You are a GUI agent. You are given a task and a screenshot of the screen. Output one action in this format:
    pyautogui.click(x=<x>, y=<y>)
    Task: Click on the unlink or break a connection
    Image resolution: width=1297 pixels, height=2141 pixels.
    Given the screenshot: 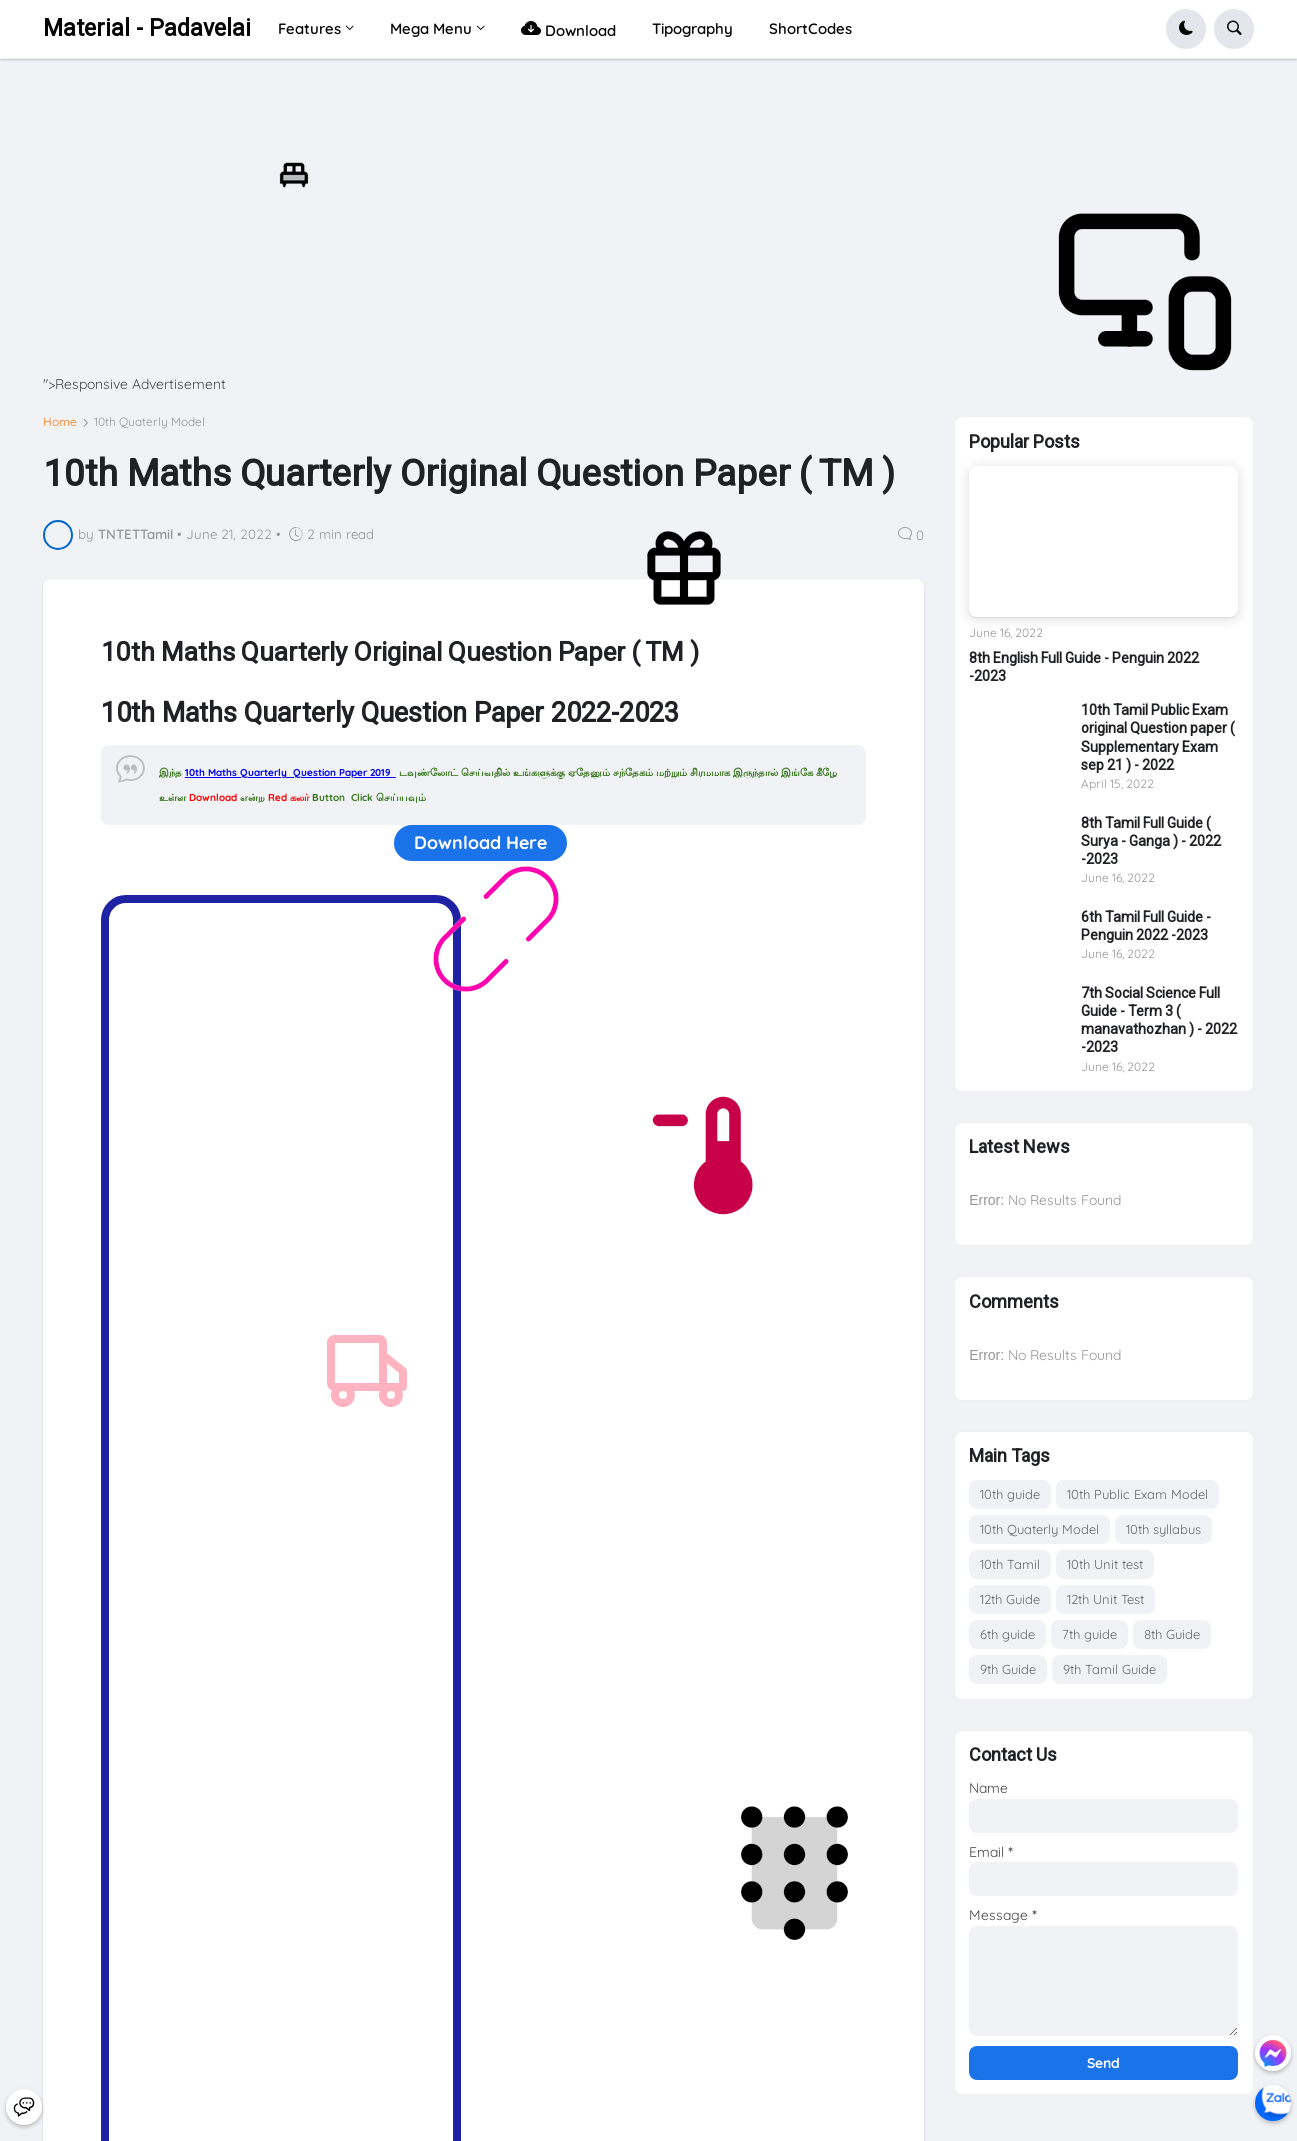 What is the action you would take?
    pyautogui.click(x=496, y=929)
    